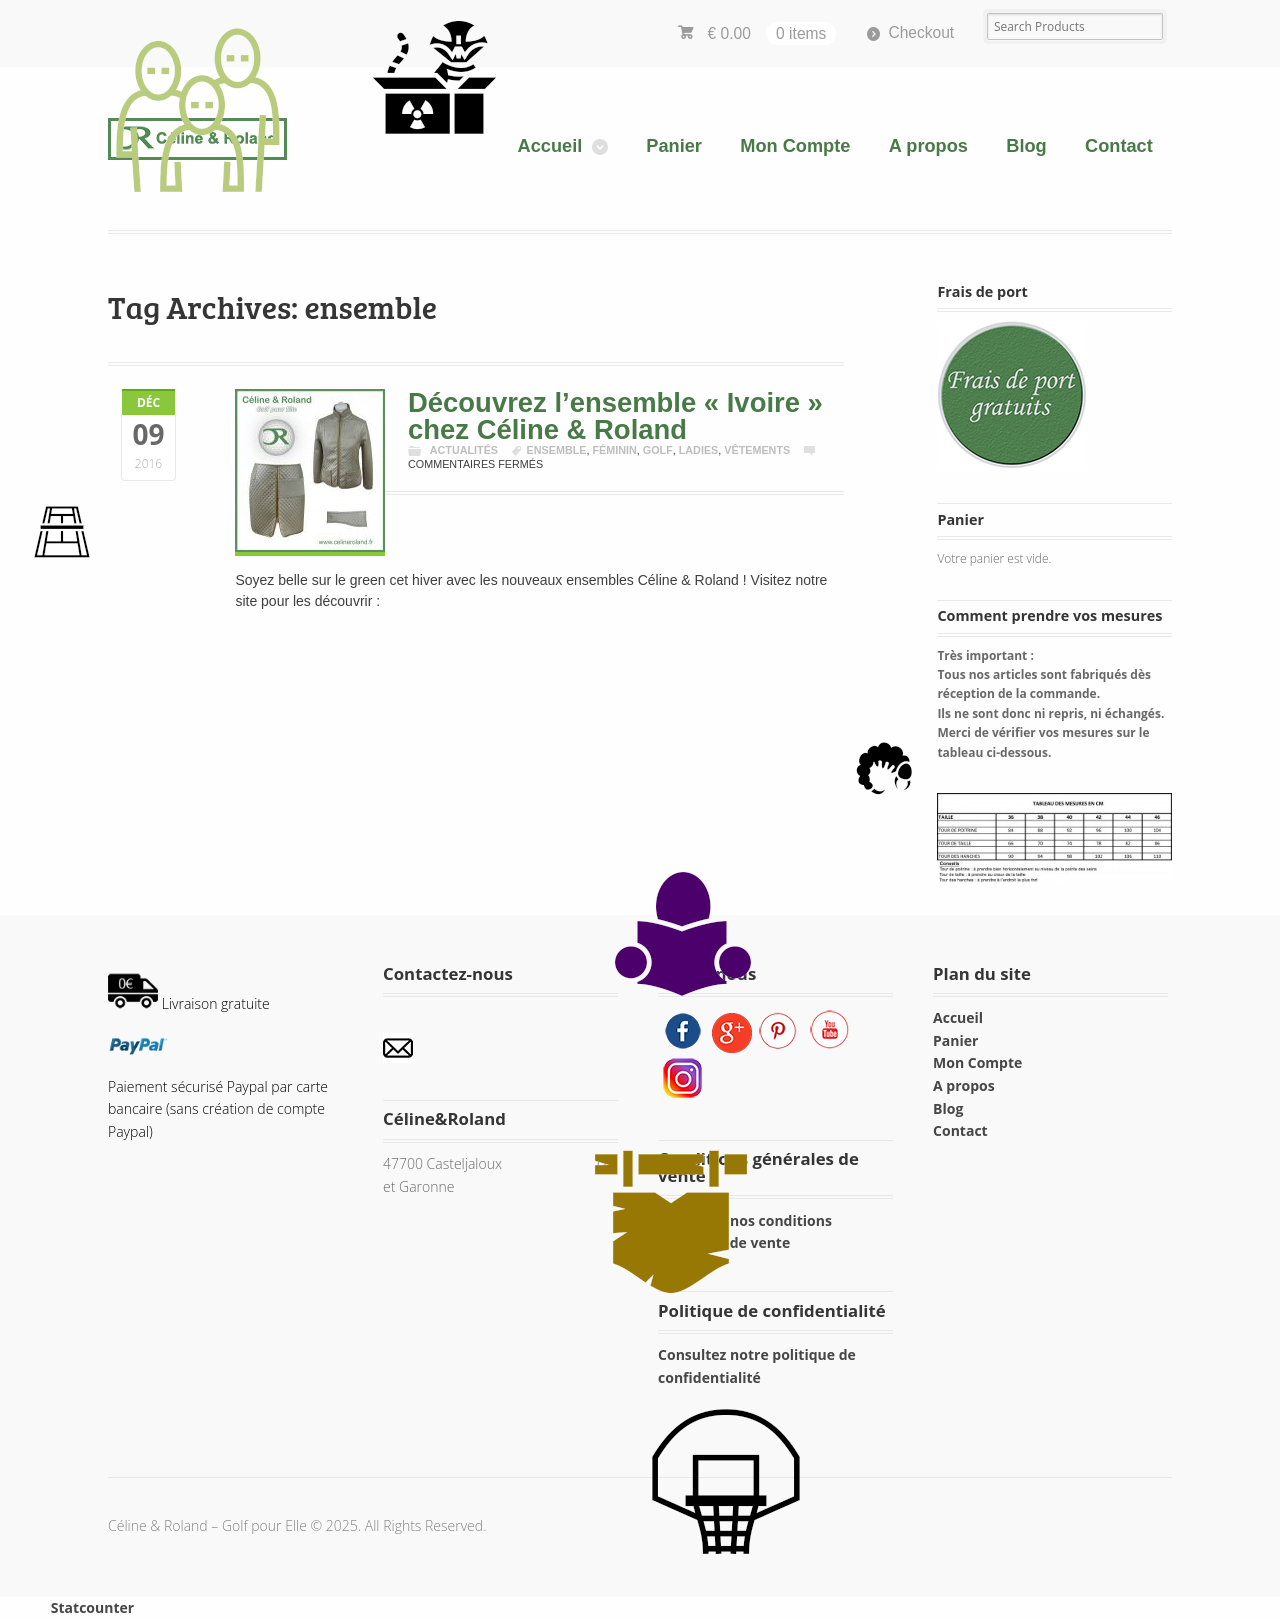 The height and width of the screenshot is (1619, 1280). What do you see at coordinates (683, 934) in the screenshot?
I see `open reading mode or e-reader` at bounding box center [683, 934].